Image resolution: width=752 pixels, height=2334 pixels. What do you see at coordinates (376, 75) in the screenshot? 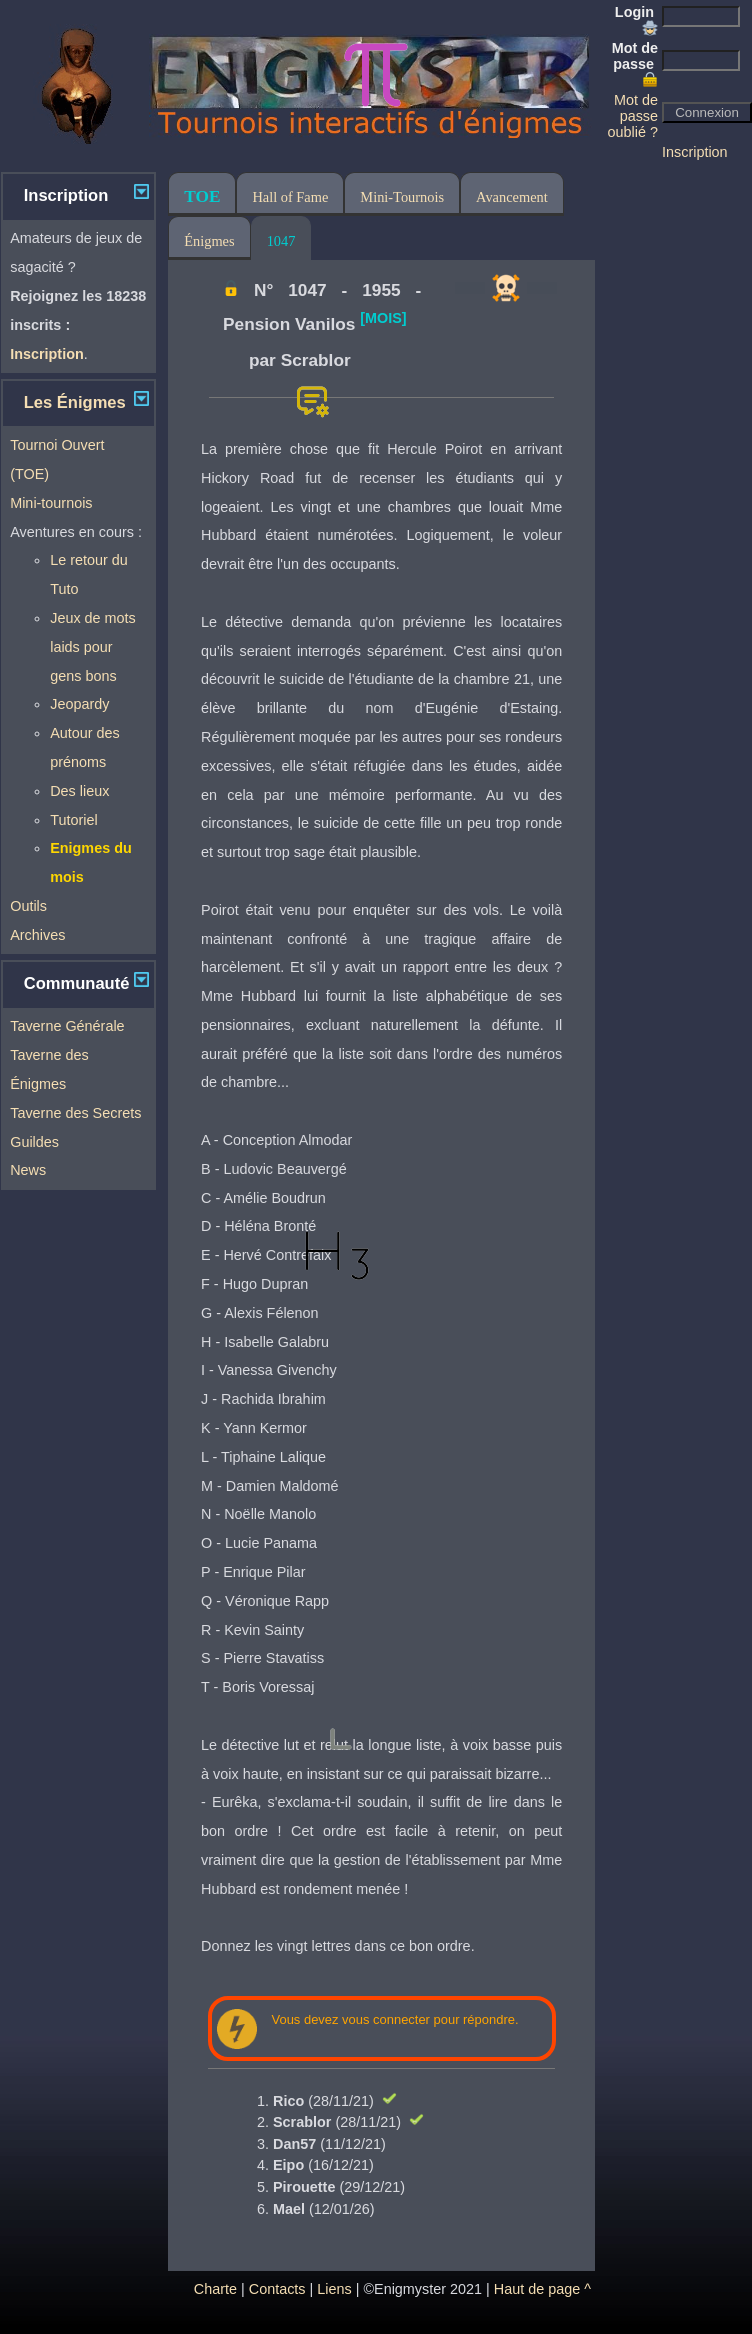
I see `access mathematical constants or formulas` at bounding box center [376, 75].